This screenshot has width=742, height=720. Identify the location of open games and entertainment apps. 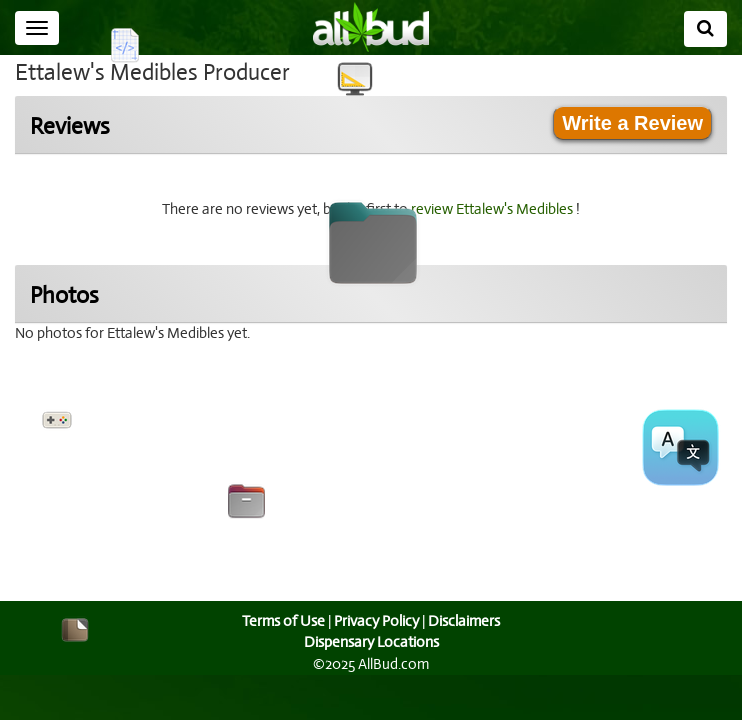
(57, 420).